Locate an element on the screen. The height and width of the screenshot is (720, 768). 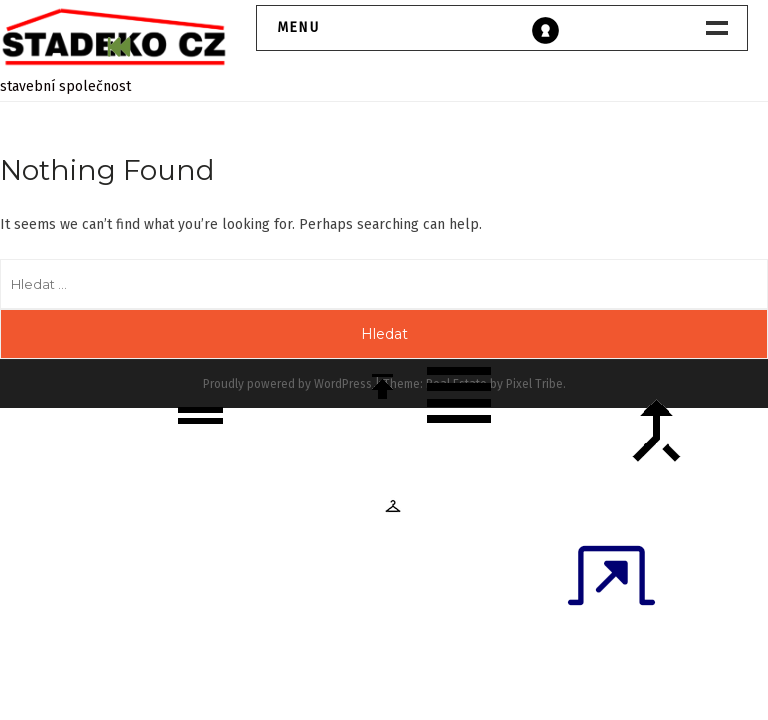
merge branches or items together is located at coordinates (656, 430).